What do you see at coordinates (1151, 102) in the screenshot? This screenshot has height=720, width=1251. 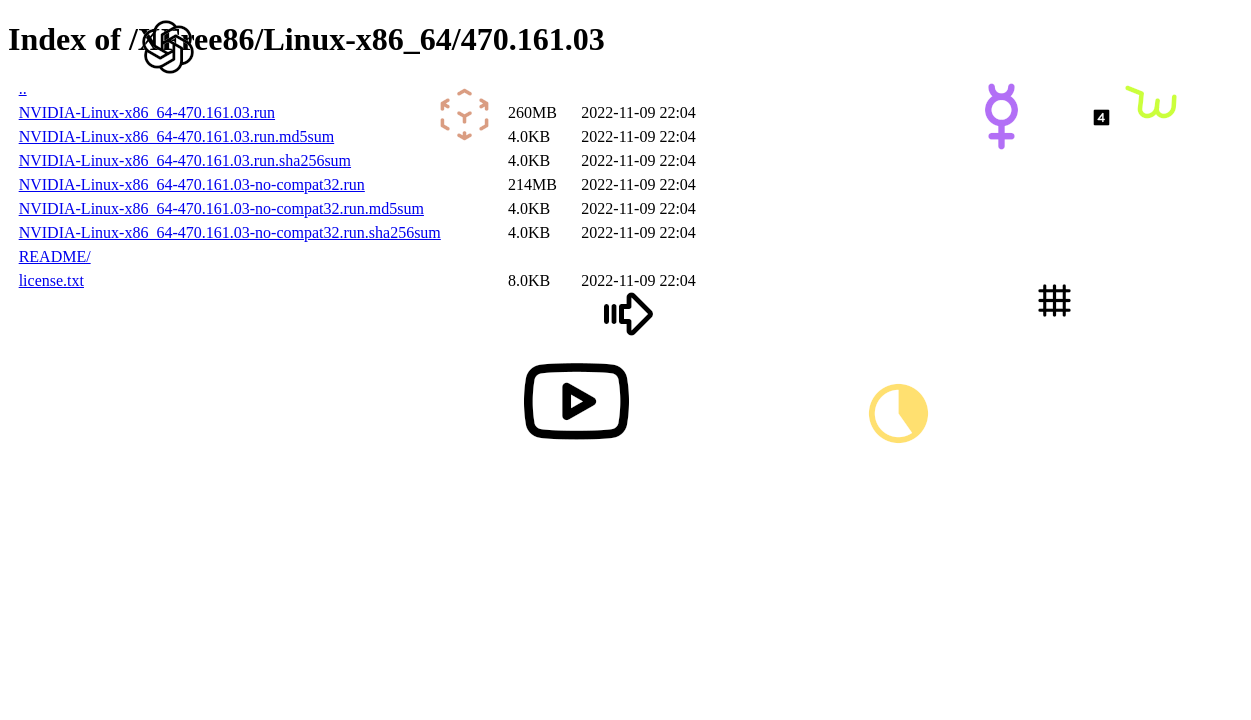 I see `open the Wish shopping app` at bounding box center [1151, 102].